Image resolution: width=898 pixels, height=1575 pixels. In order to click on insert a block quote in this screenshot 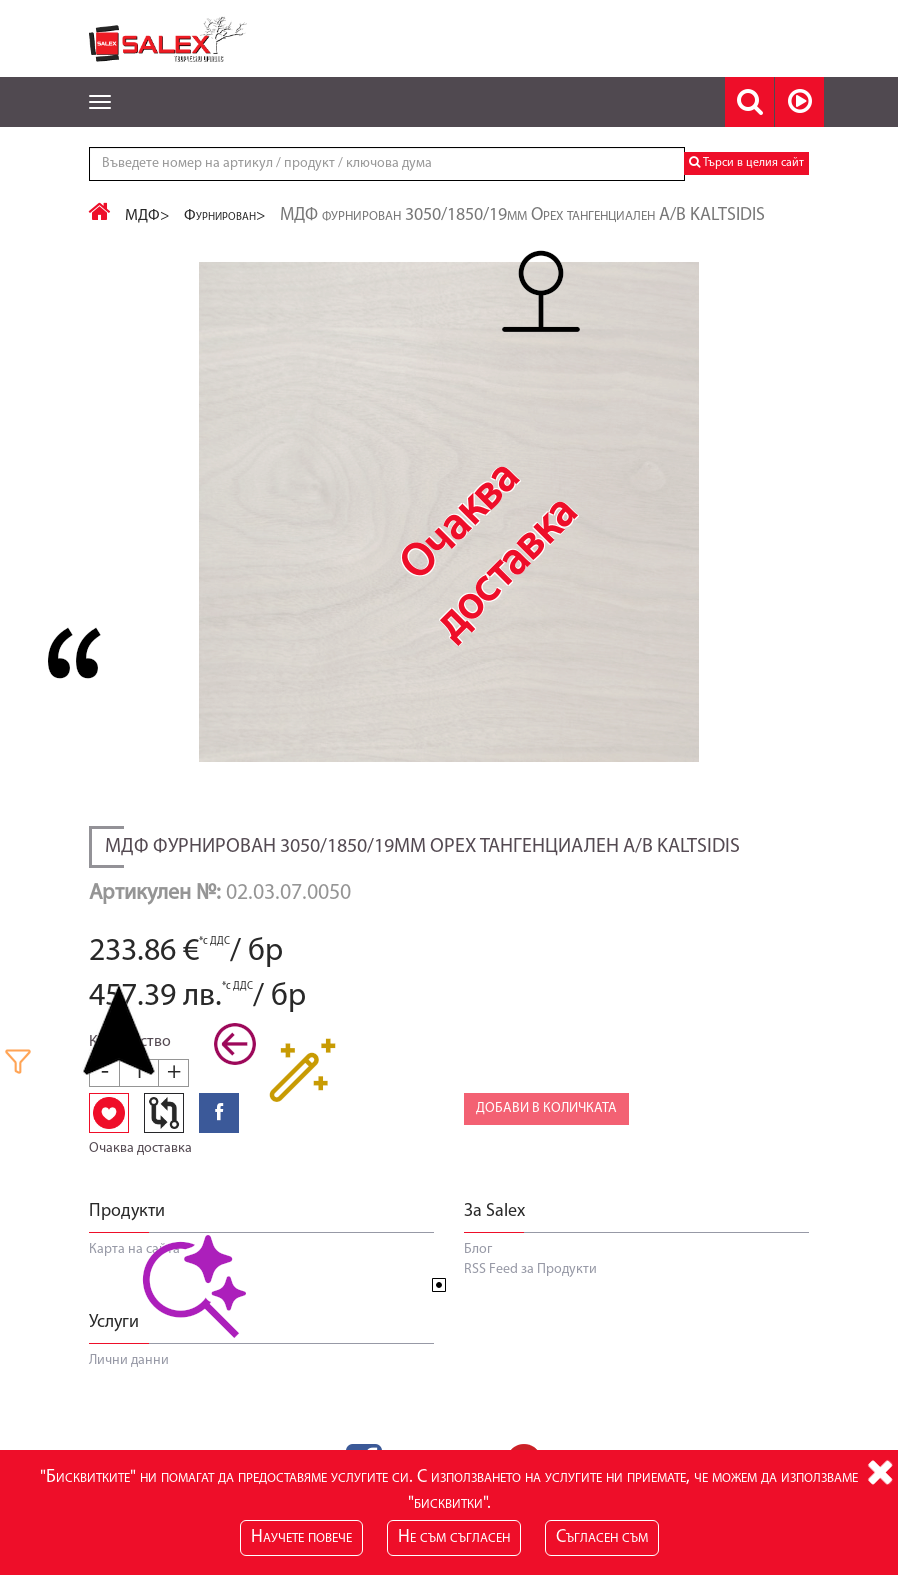, I will do `click(76, 653)`.